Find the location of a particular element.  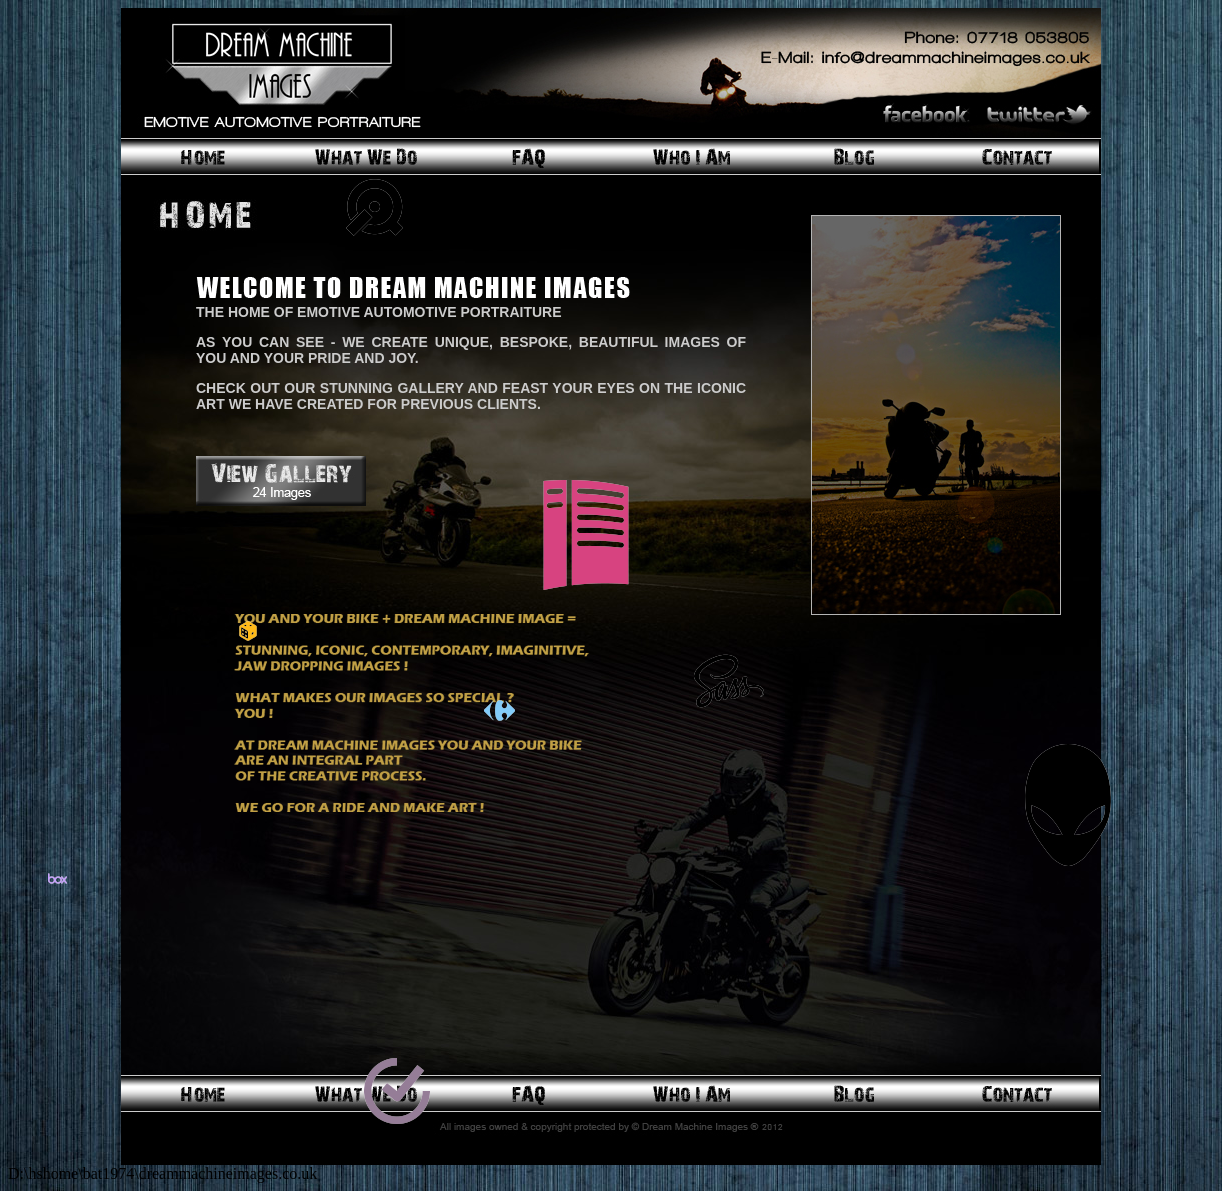

Alienware brand logo is located at coordinates (1068, 805).